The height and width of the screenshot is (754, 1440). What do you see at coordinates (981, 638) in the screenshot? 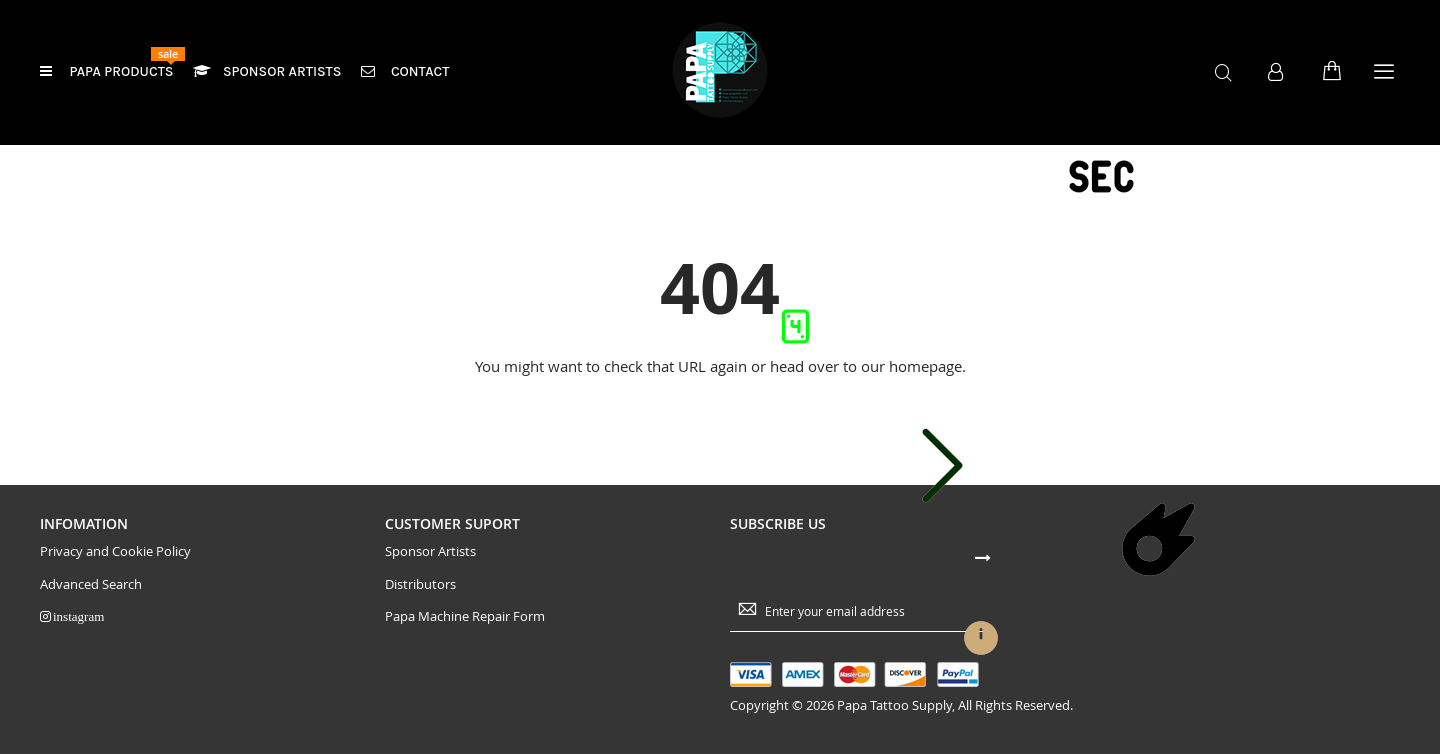
I see `indicates 12 o'clock or noon/midnight` at bounding box center [981, 638].